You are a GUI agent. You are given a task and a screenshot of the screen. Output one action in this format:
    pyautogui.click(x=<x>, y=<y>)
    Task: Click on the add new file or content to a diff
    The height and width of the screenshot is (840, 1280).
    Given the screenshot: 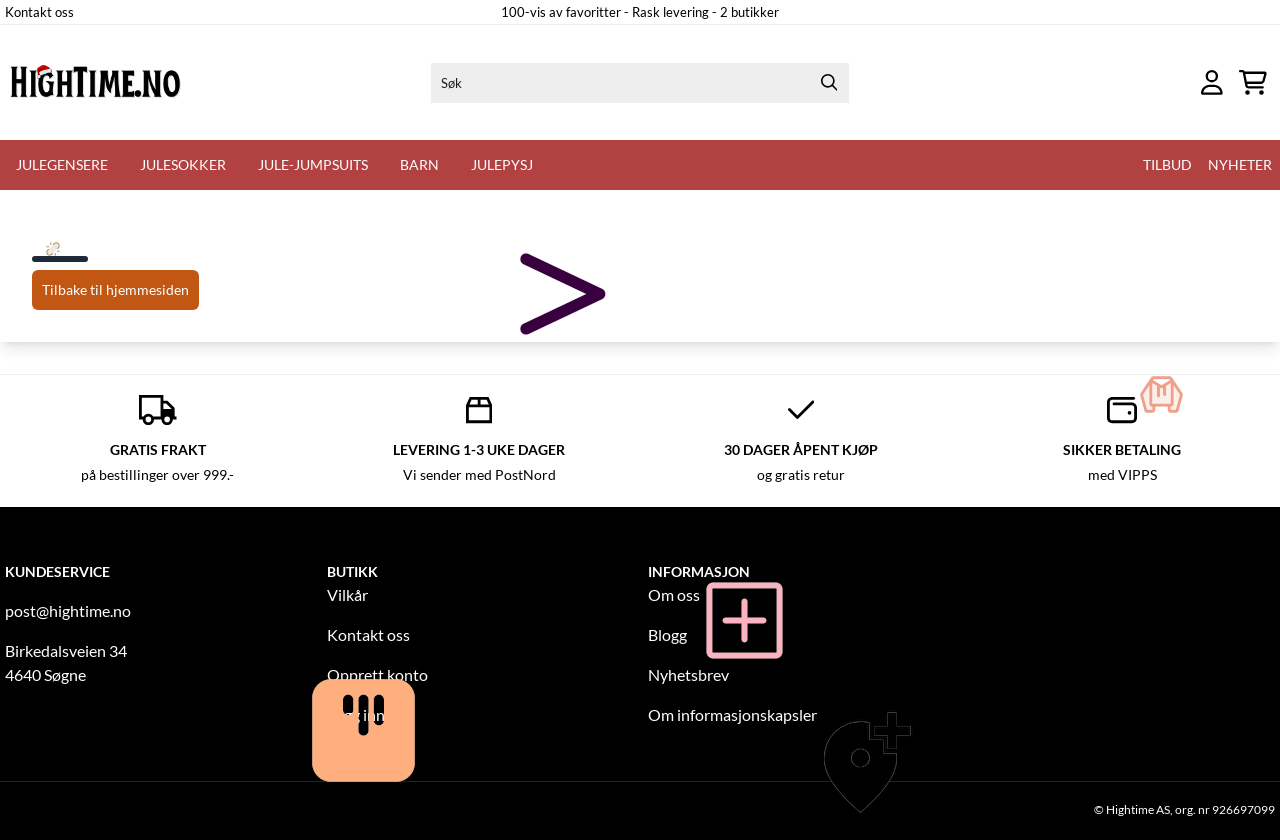 What is the action you would take?
    pyautogui.click(x=744, y=620)
    